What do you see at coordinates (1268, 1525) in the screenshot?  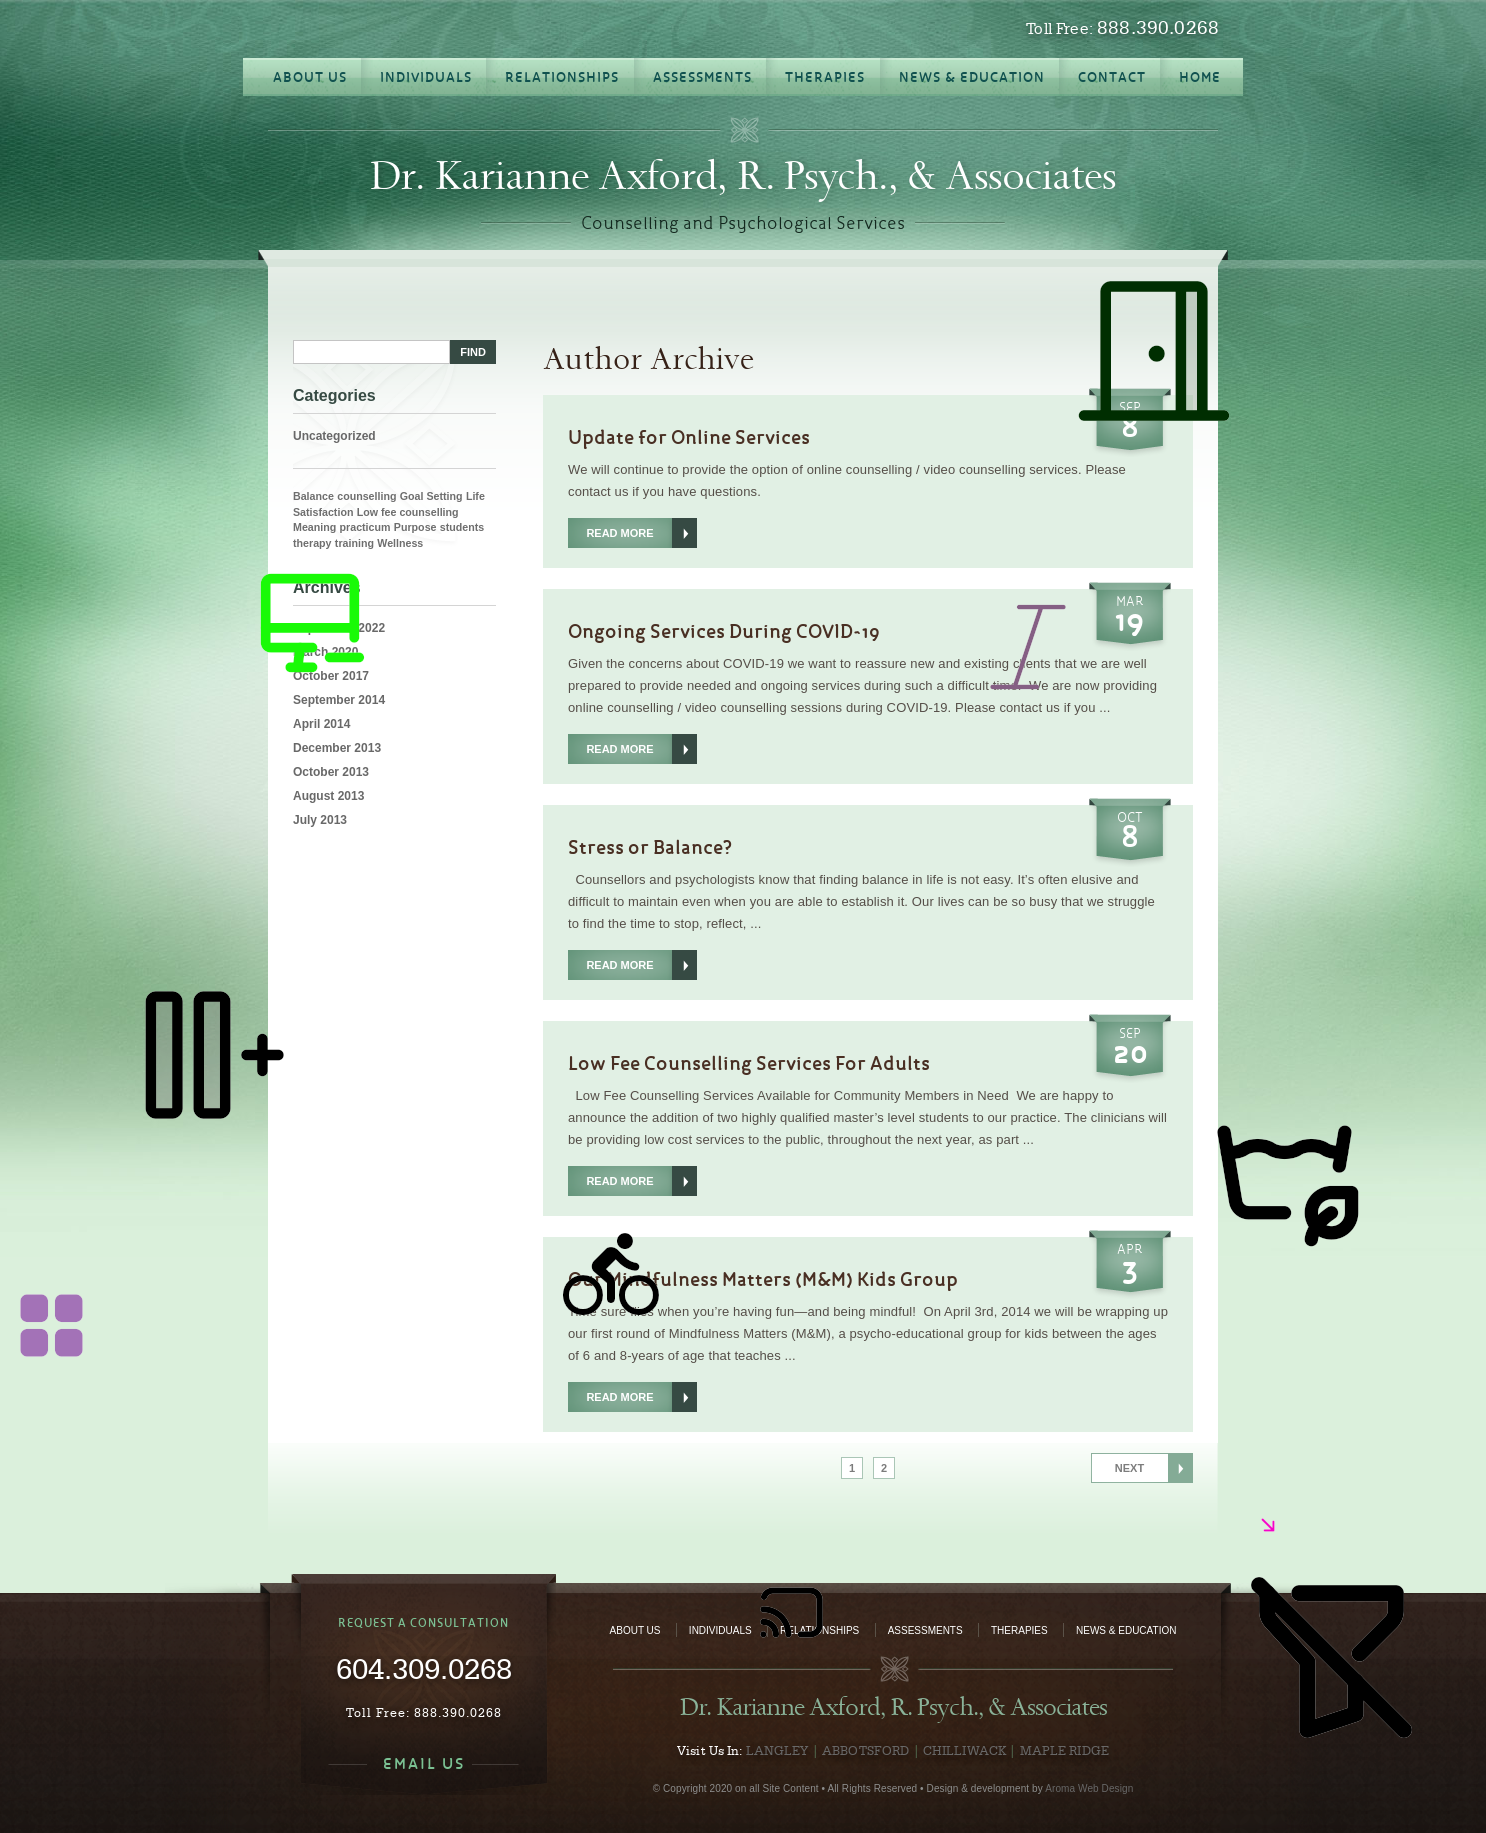 I see `navigate to the next item below` at bounding box center [1268, 1525].